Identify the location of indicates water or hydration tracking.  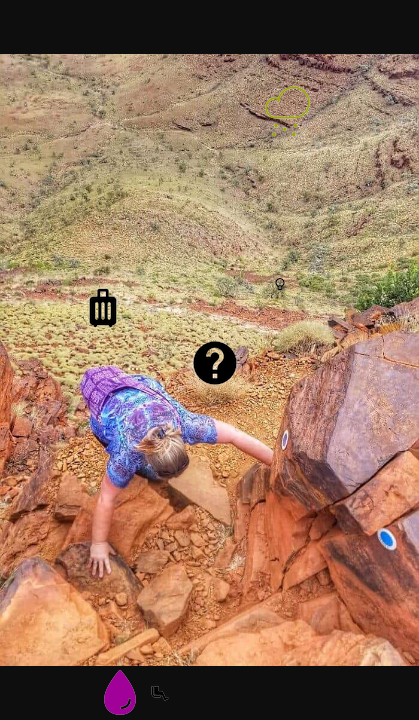
(120, 692).